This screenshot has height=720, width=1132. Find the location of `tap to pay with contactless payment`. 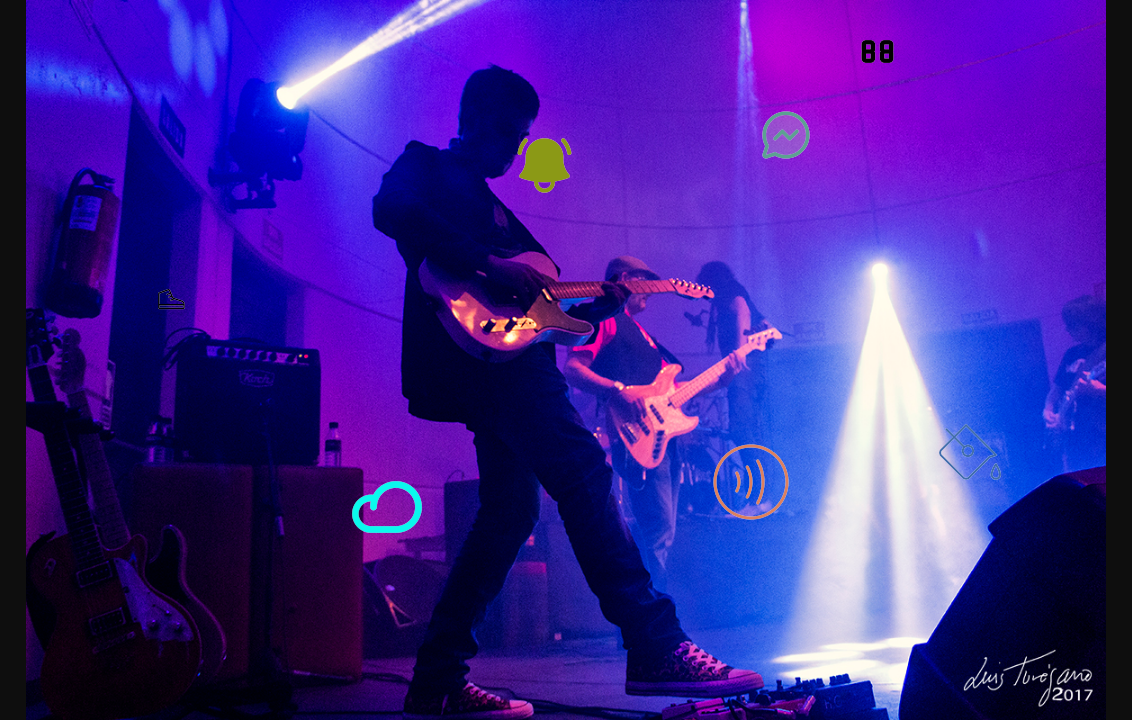

tap to pay with contactless payment is located at coordinates (751, 482).